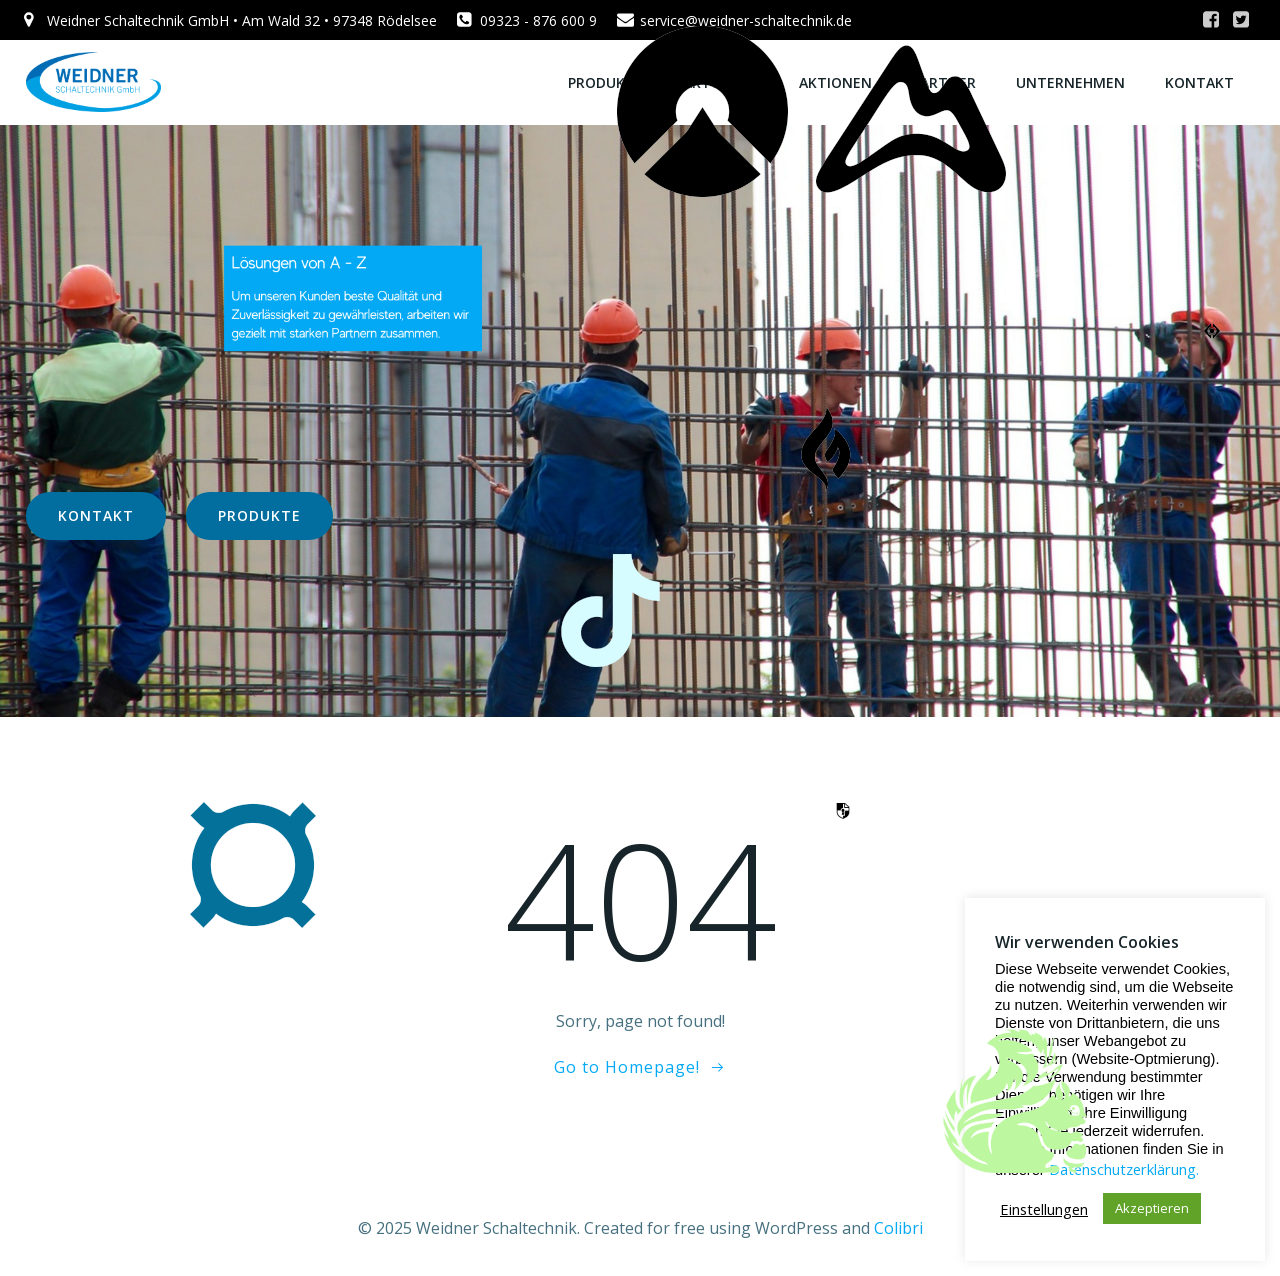  Describe the element at coordinates (253, 865) in the screenshot. I see `open the Bastyon app` at that location.